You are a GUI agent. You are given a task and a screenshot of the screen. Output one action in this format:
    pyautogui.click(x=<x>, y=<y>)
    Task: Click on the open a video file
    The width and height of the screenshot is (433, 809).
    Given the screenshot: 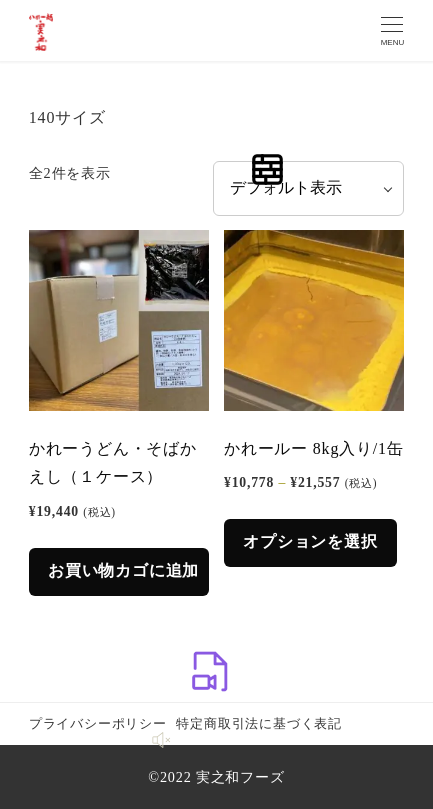 What is the action you would take?
    pyautogui.click(x=210, y=671)
    